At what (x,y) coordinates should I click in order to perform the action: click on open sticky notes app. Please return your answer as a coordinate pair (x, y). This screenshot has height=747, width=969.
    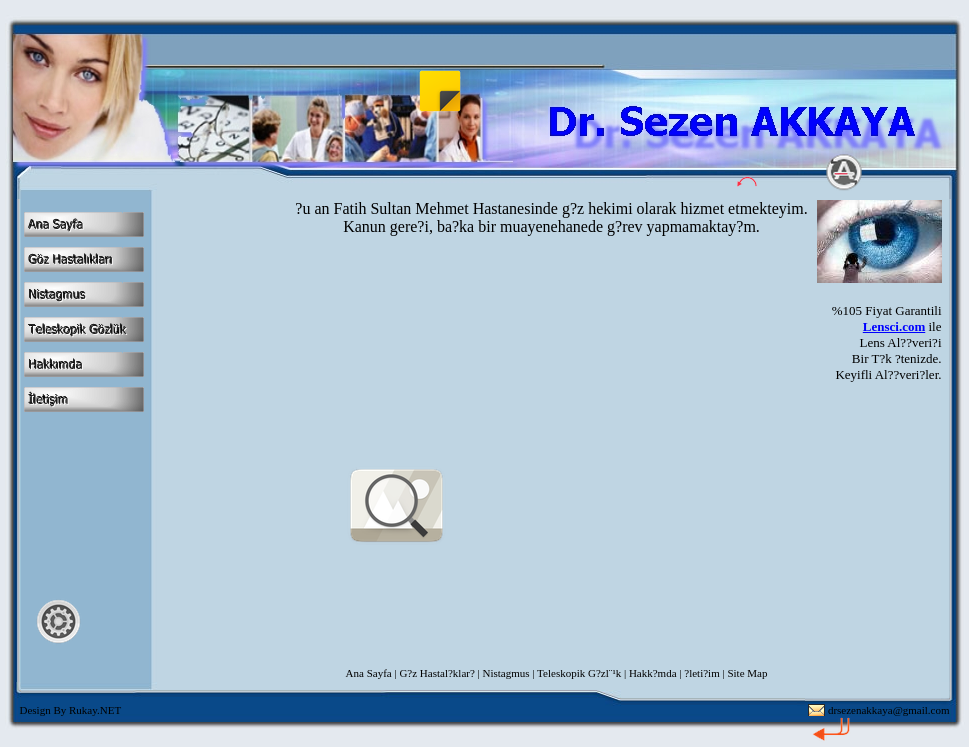
    Looking at the image, I should click on (440, 91).